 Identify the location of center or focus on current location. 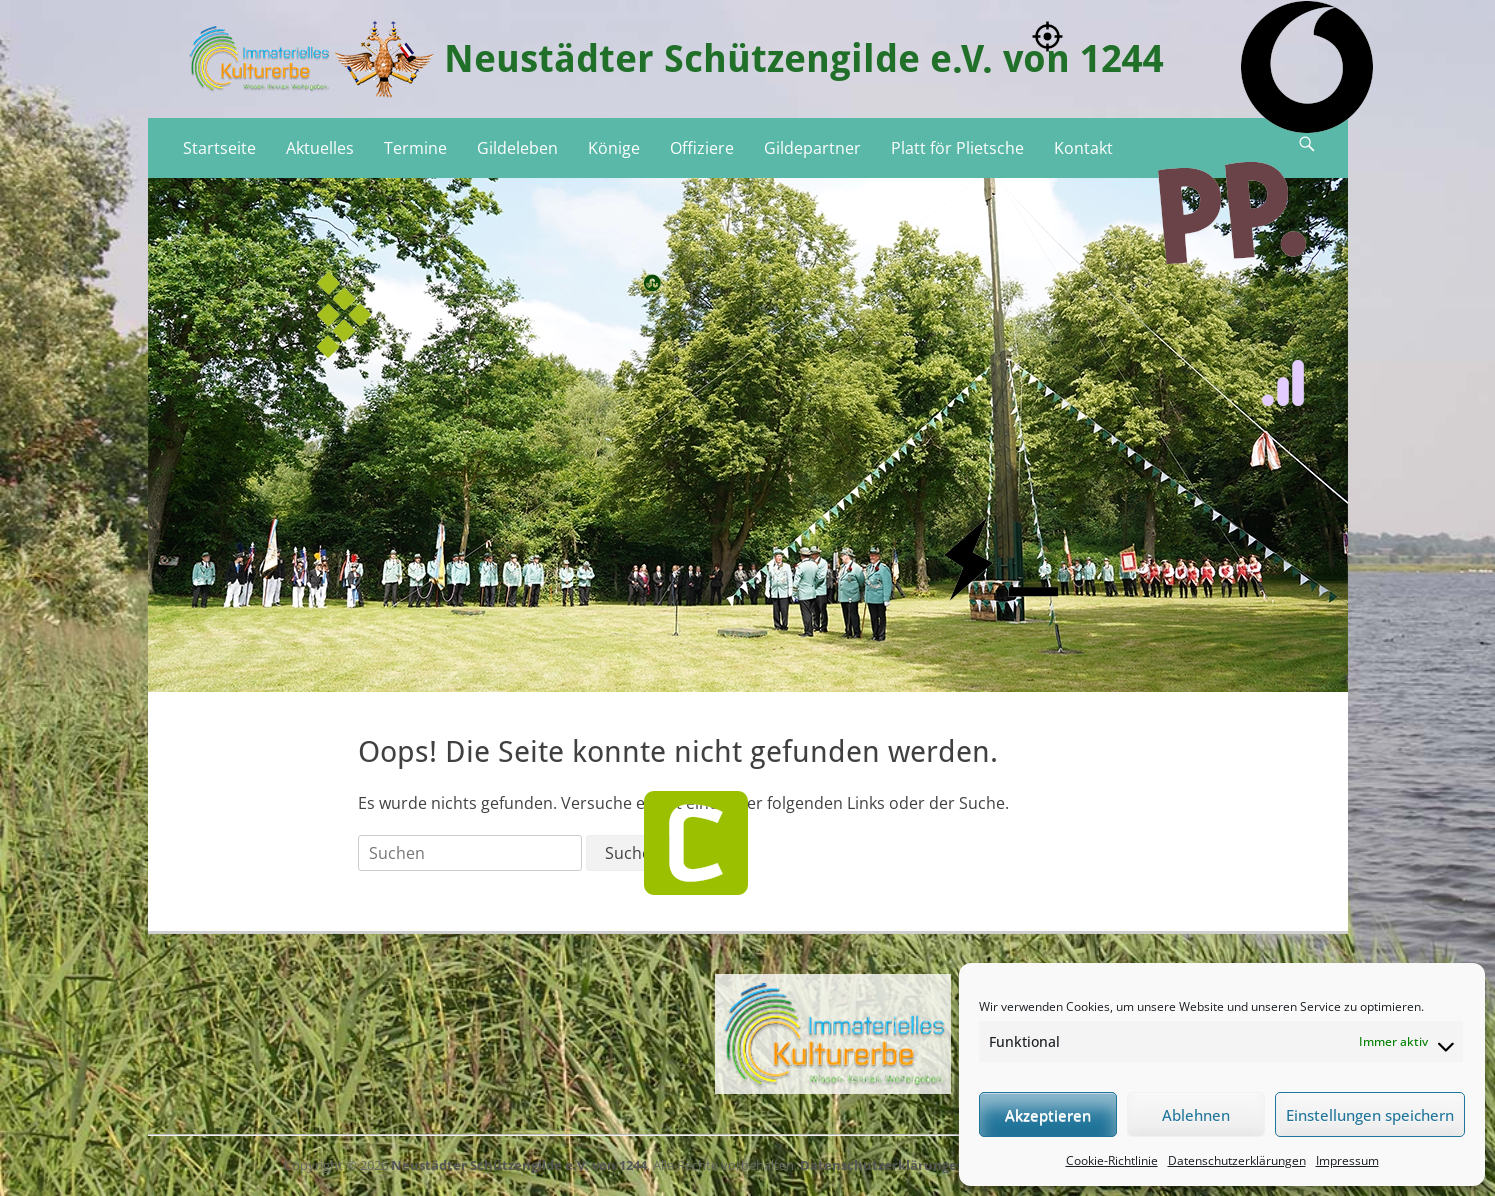
(1047, 36).